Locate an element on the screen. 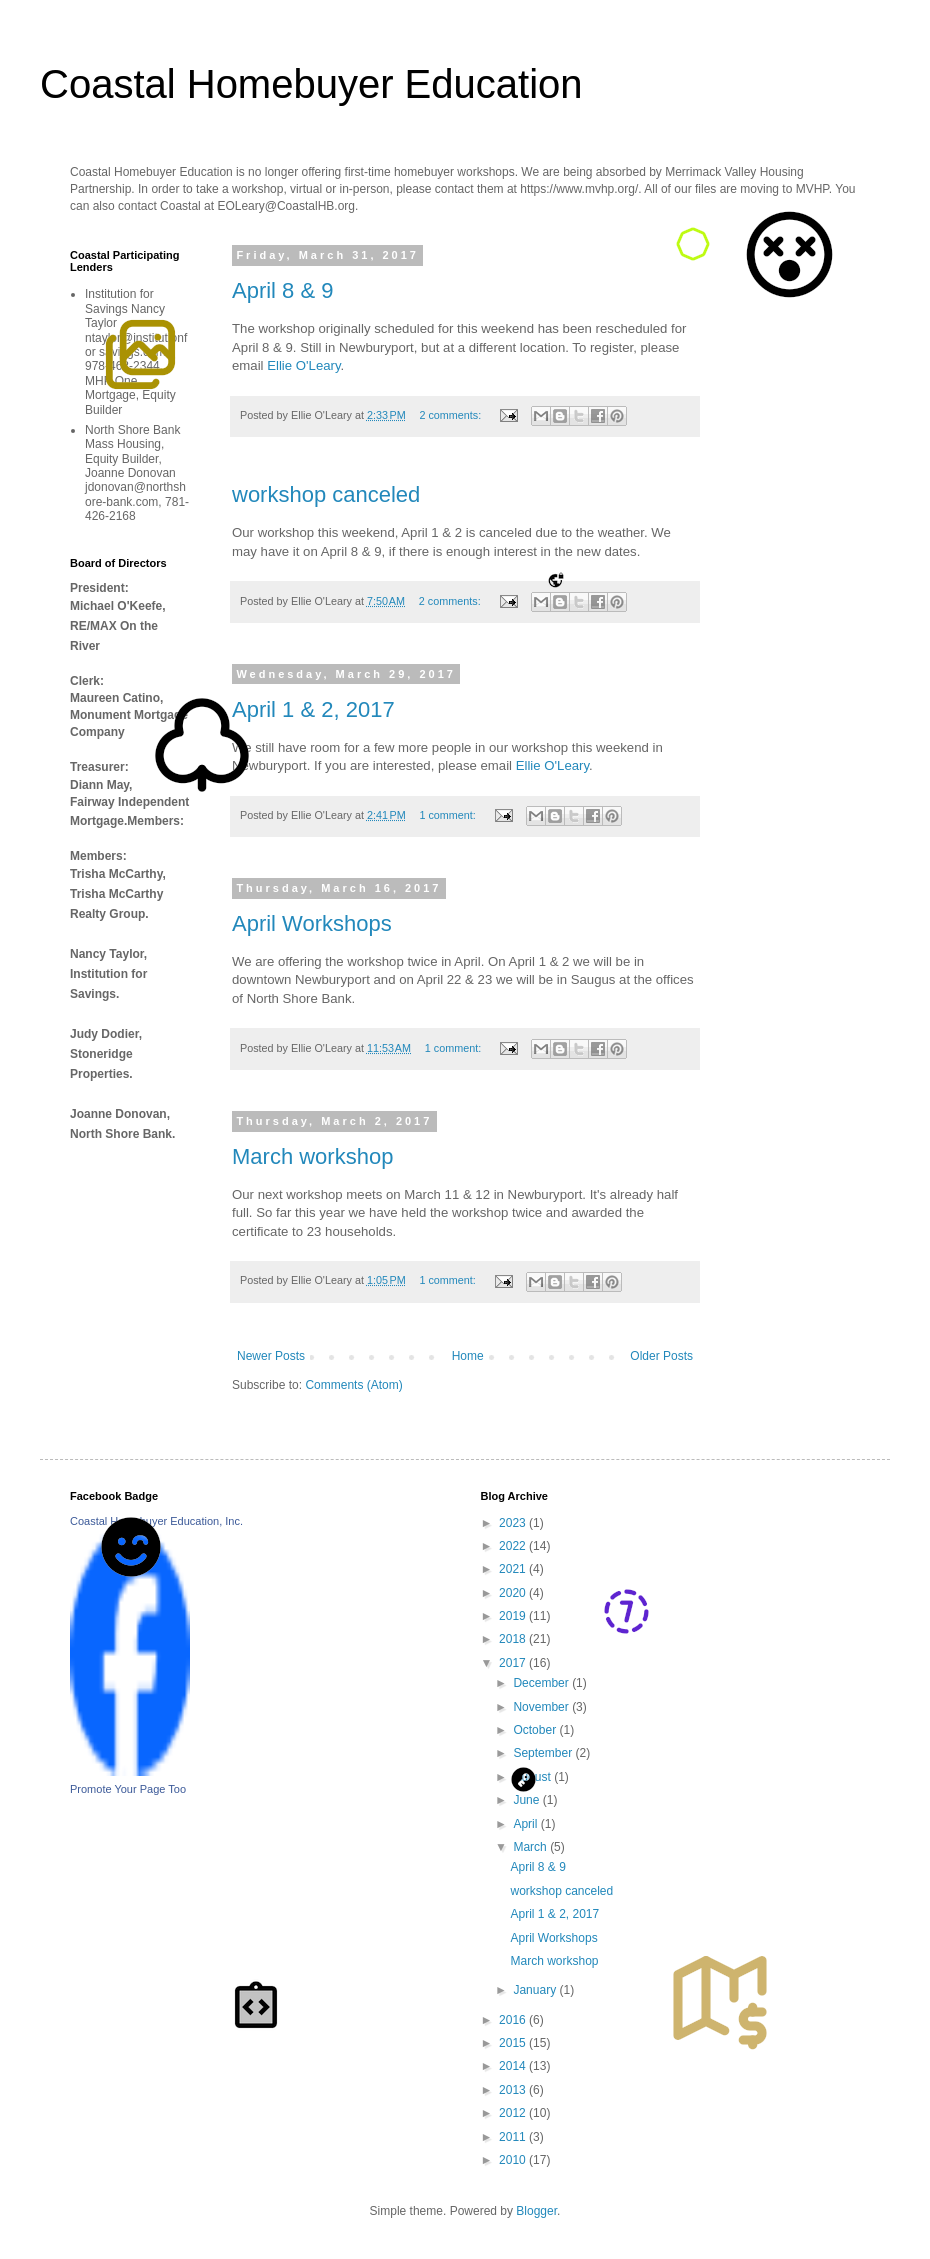  playing card suit symbol for clubs is located at coordinates (202, 745).